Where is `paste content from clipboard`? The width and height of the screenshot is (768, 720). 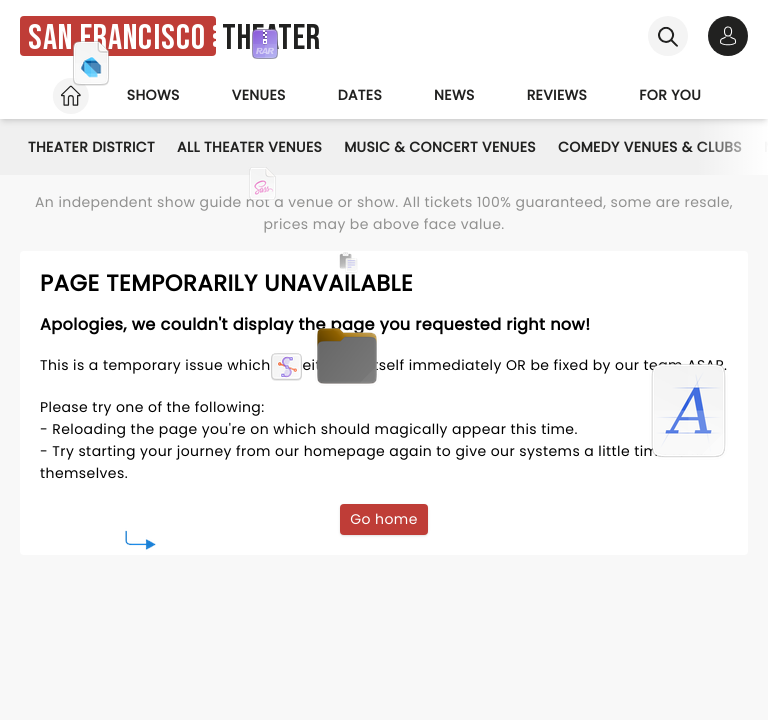 paste content from clipboard is located at coordinates (348, 262).